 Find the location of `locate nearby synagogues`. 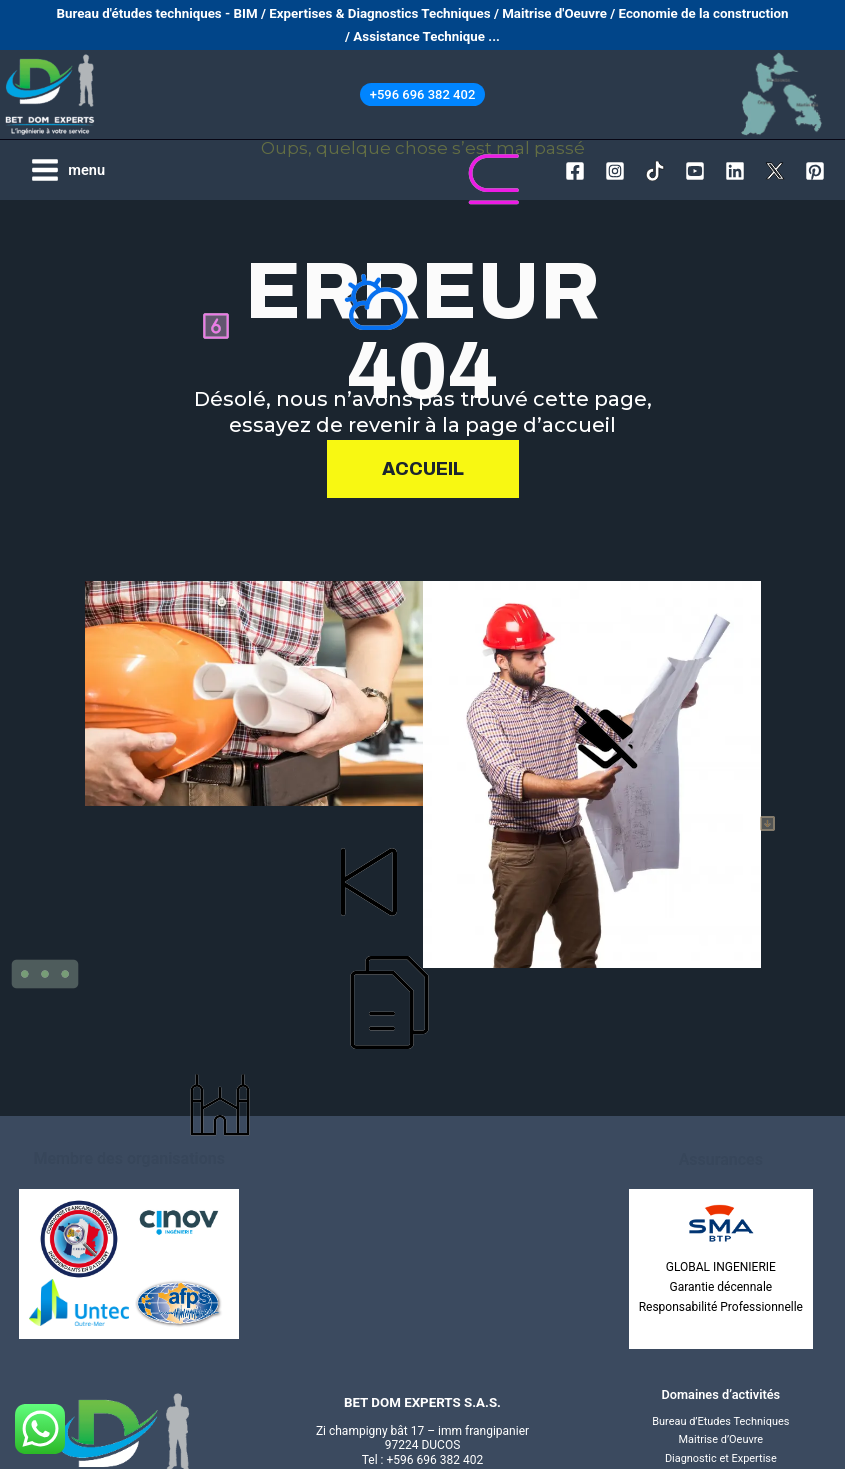

locate nearby synagogues is located at coordinates (220, 1106).